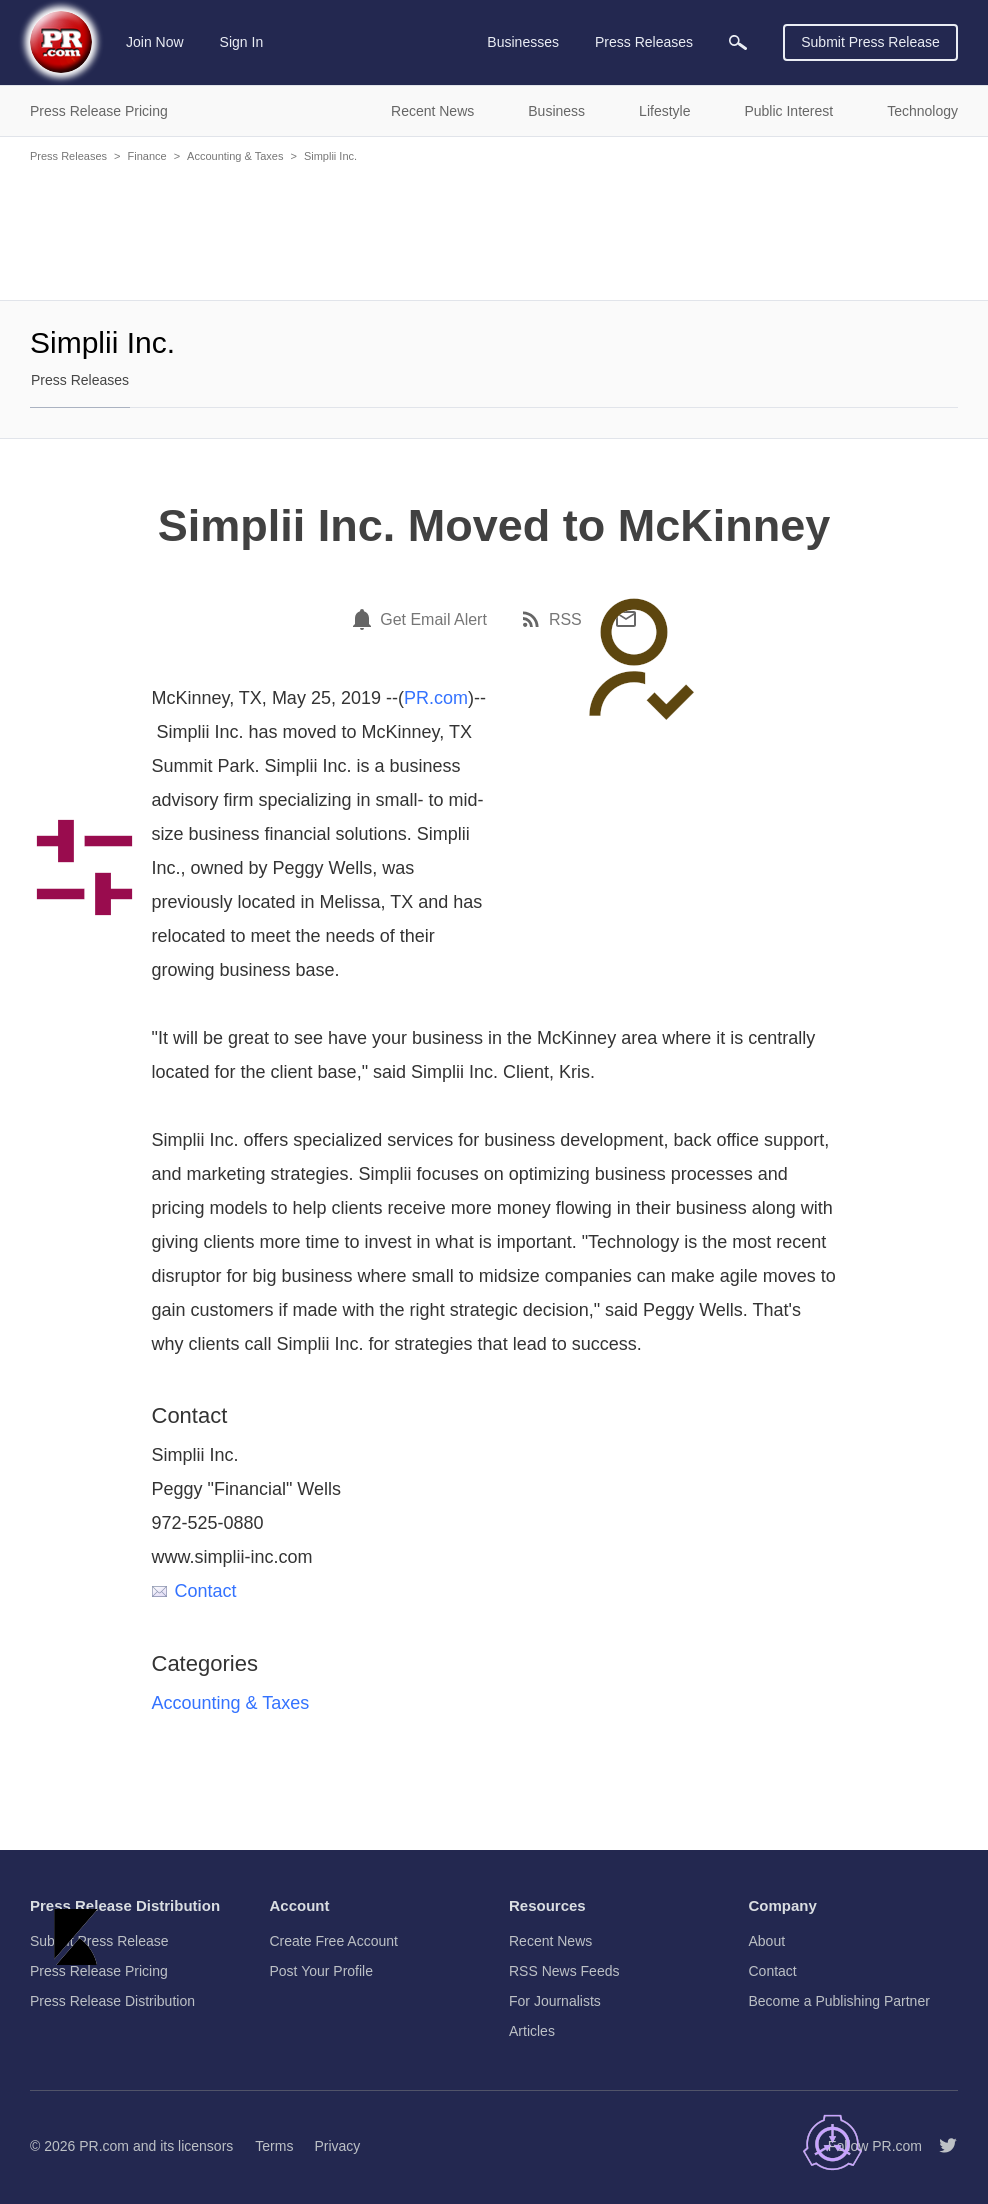  Describe the element at coordinates (76, 1937) in the screenshot. I see `open kibana dashboard` at that location.